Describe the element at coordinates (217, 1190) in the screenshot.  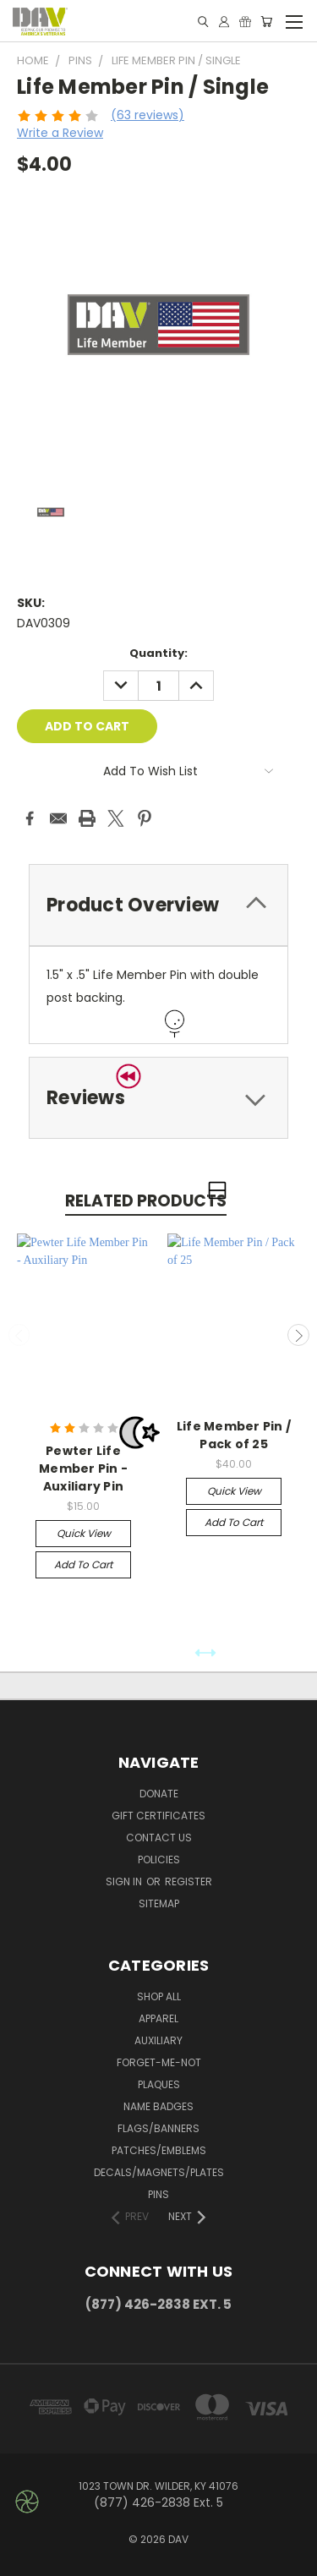
I see `split view horizontally` at that location.